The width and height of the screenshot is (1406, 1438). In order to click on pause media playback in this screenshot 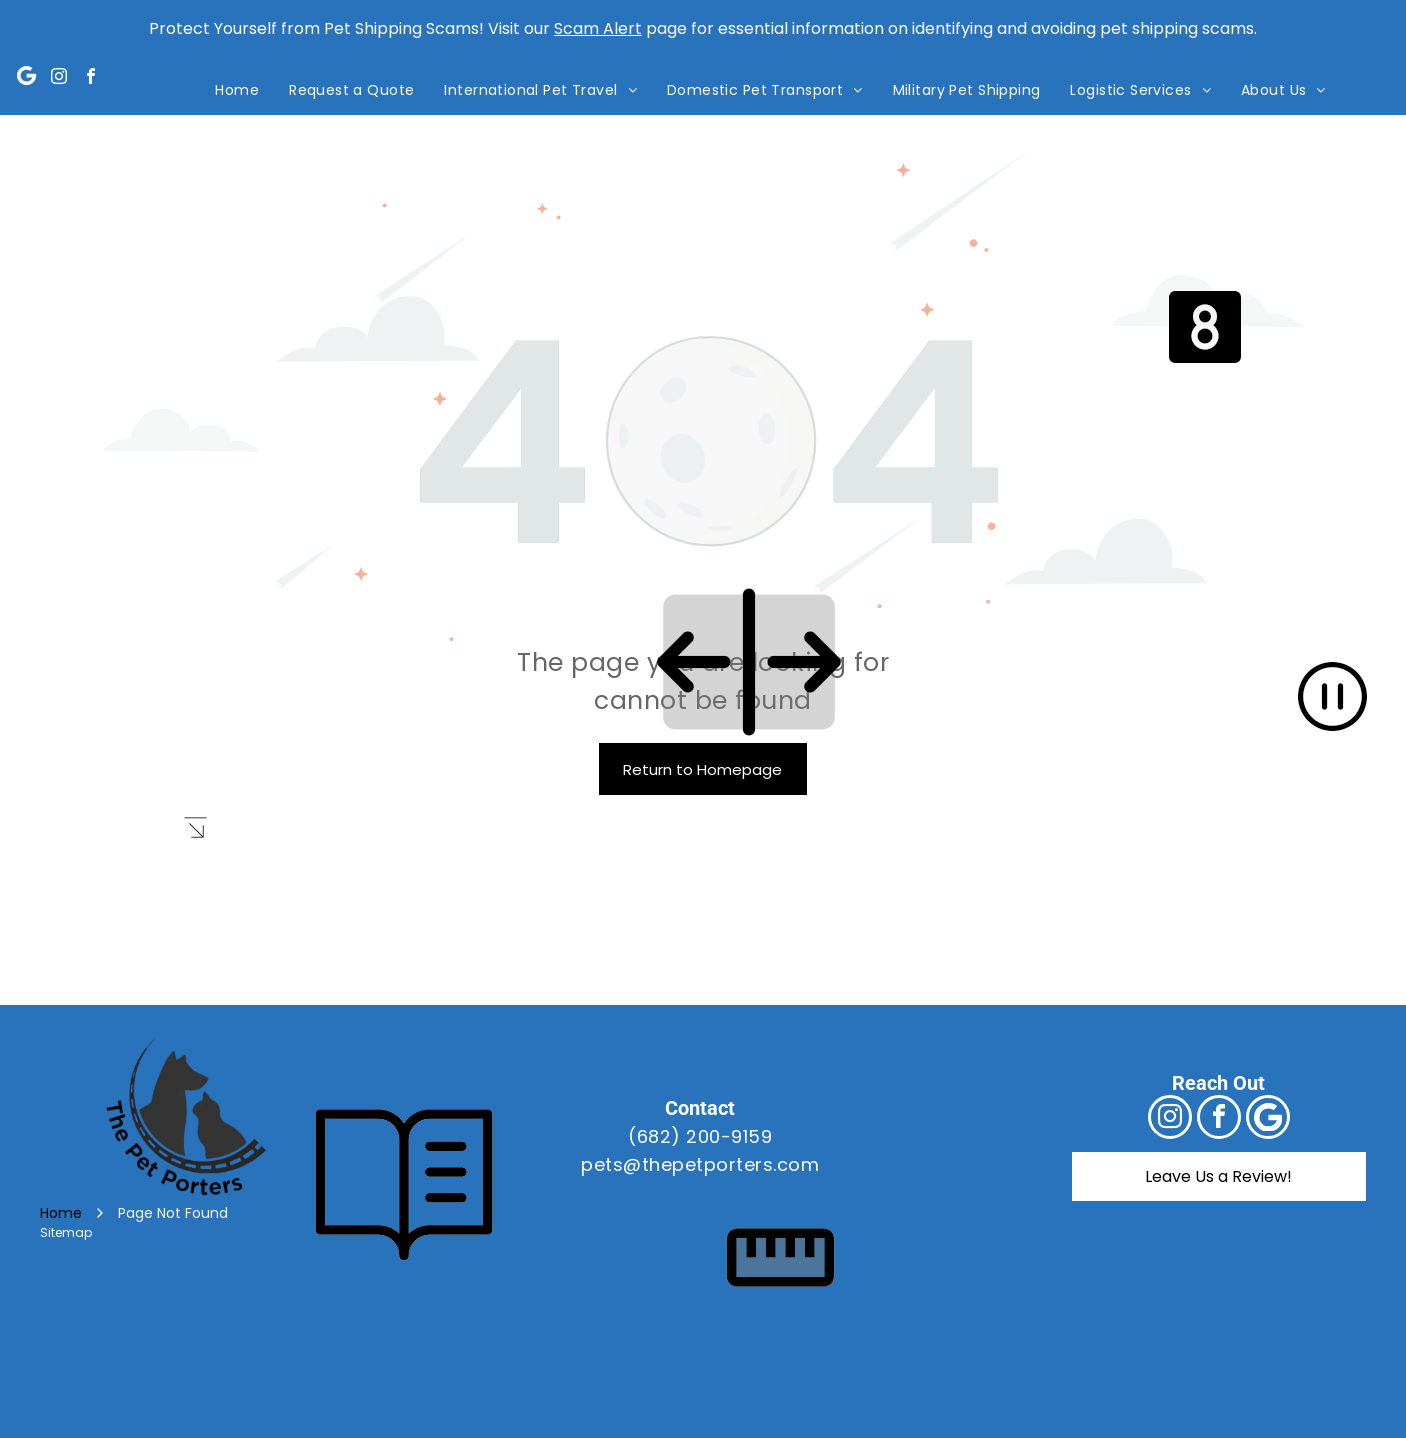, I will do `click(1332, 696)`.